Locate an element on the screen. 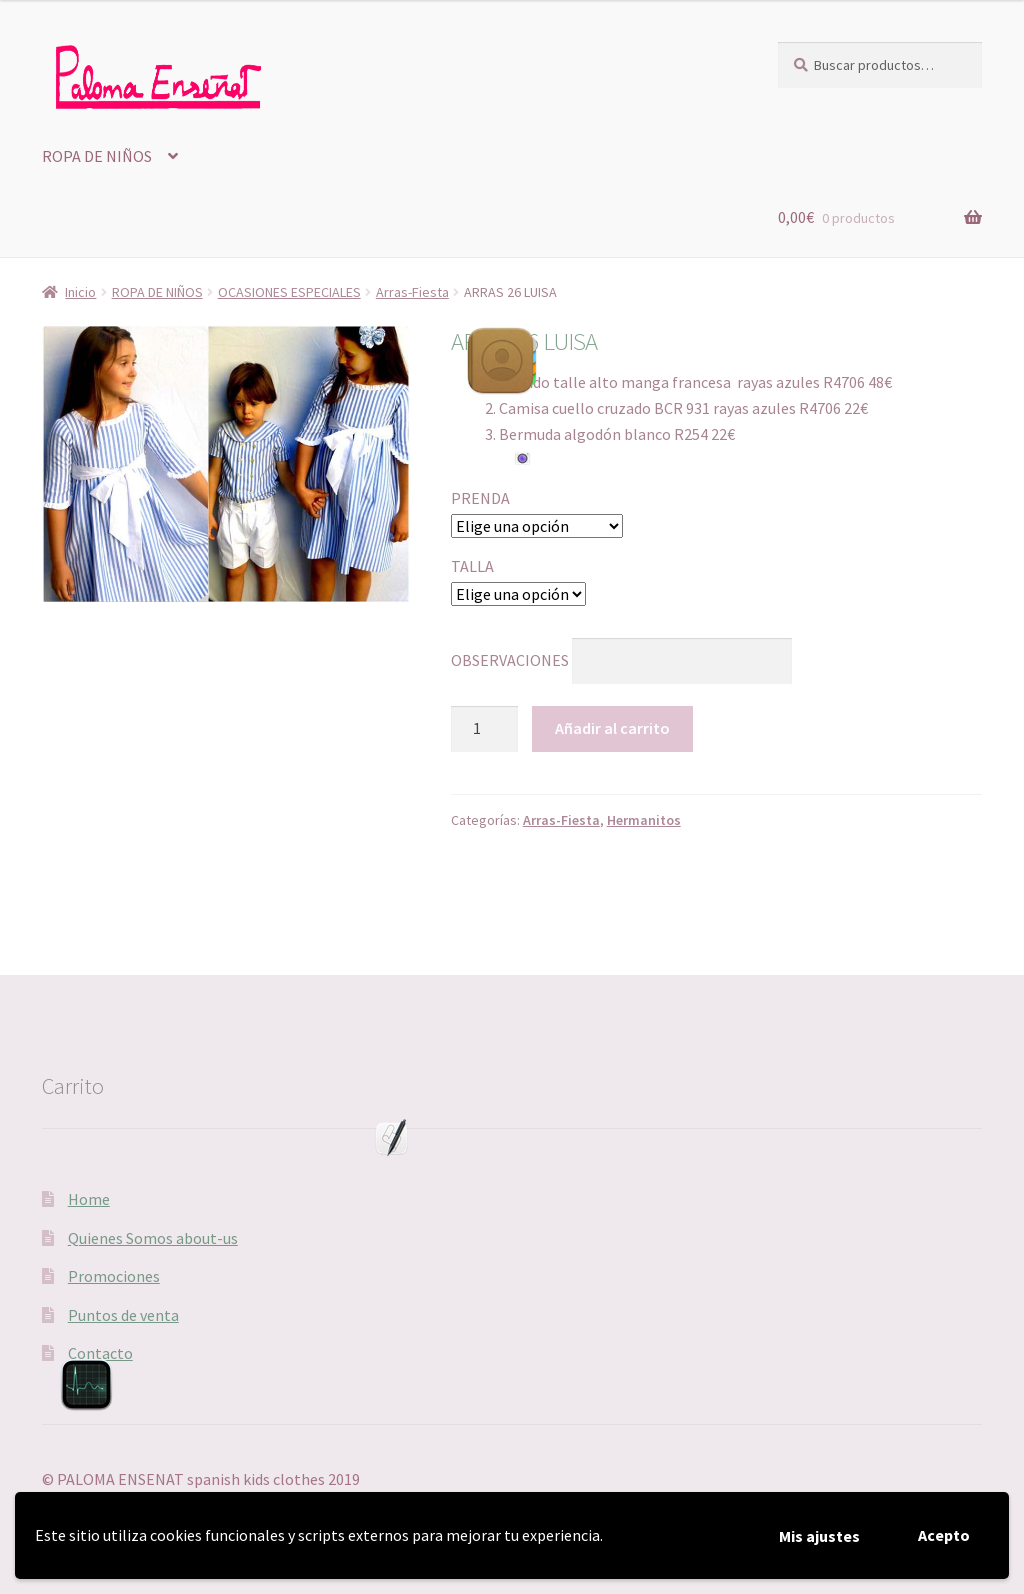 This screenshot has width=1024, height=1594. open script editor to write or edit applescript code is located at coordinates (391, 1138).